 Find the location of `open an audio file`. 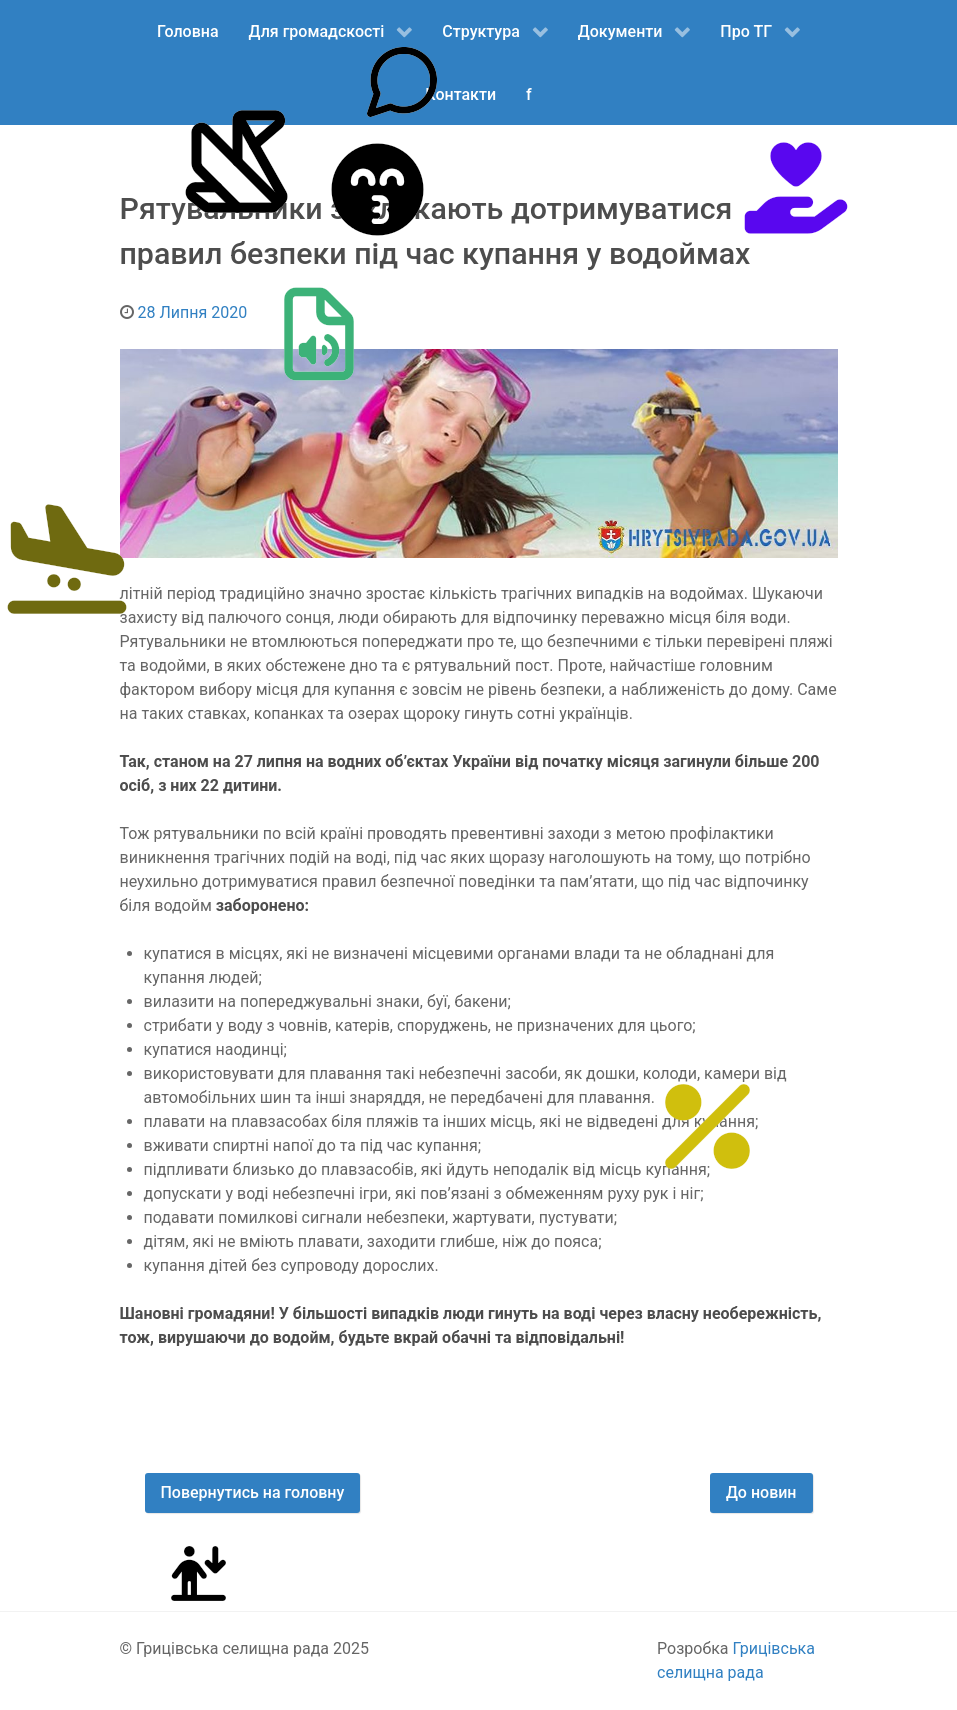

open an audio file is located at coordinates (319, 334).